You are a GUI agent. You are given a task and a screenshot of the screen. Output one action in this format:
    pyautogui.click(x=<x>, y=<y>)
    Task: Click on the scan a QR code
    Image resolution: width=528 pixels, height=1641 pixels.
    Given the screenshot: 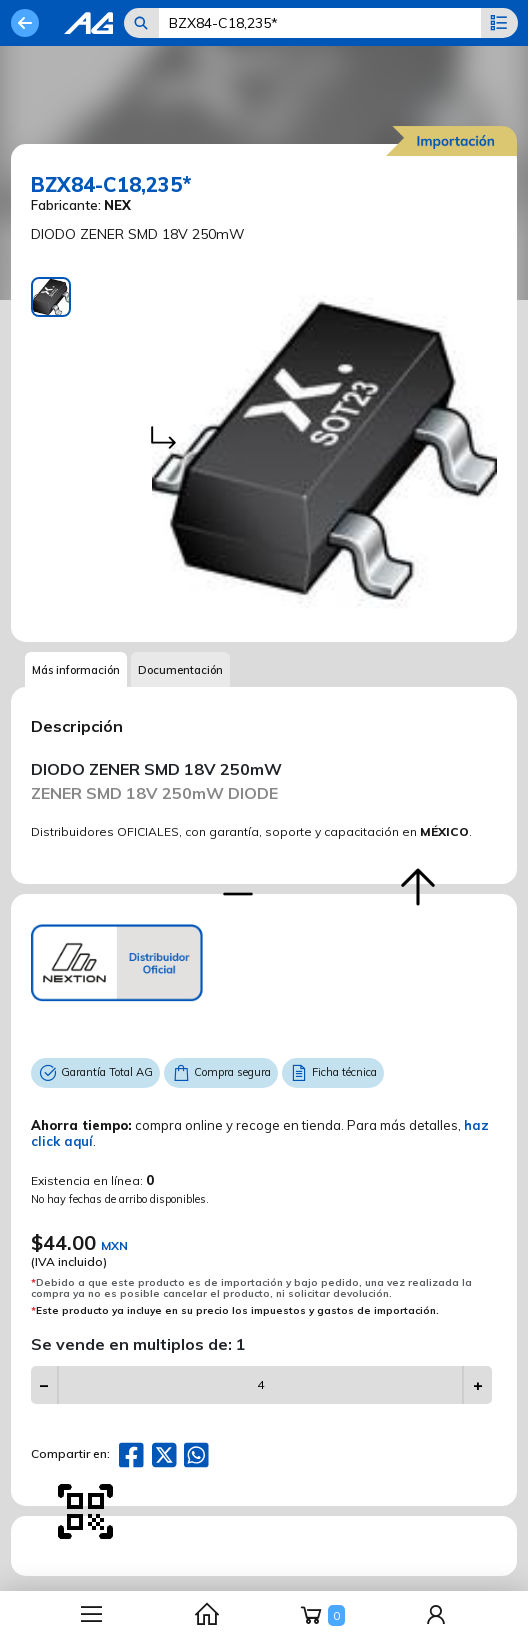 What is the action you would take?
    pyautogui.click(x=85, y=1511)
    